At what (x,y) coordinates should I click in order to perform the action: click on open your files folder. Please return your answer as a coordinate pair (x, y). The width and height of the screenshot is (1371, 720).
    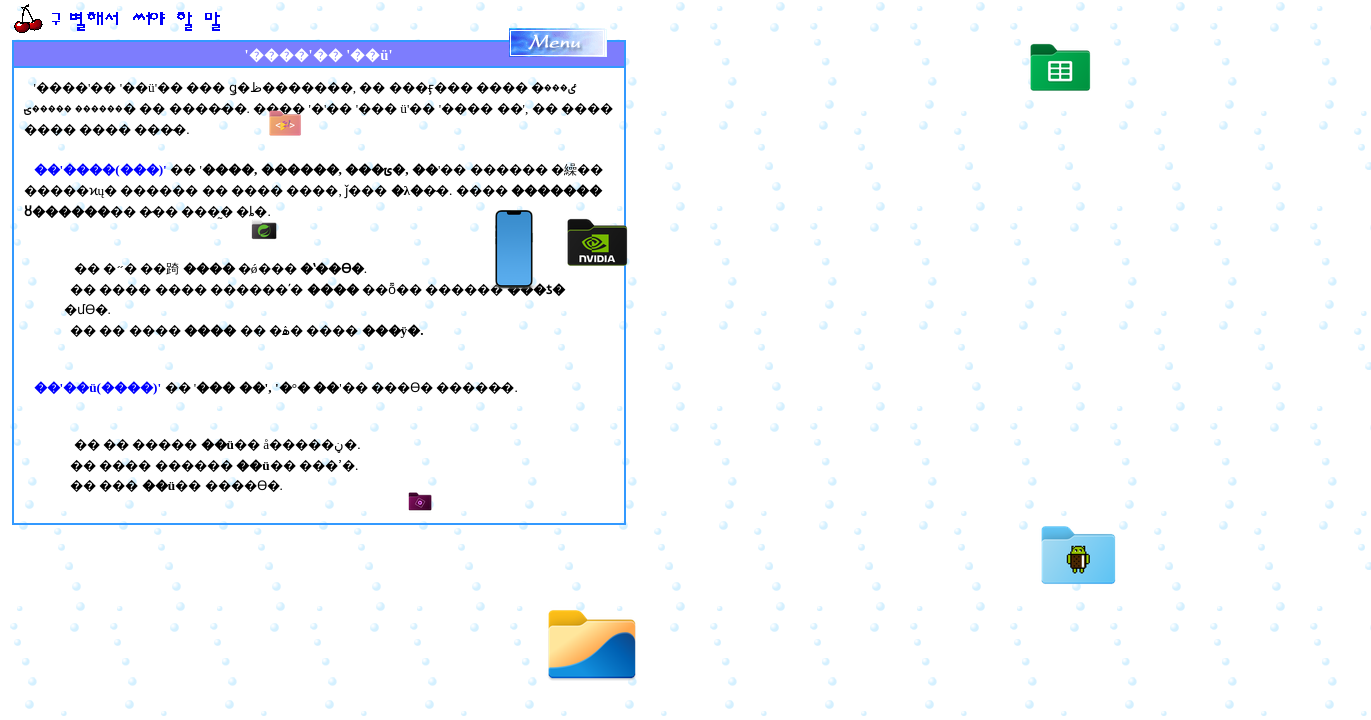
    Looking at the image, I should click on (591, 646).